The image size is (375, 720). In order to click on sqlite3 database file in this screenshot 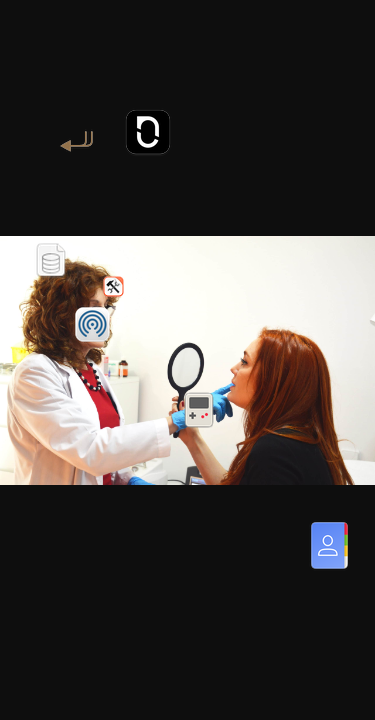, I will do `click(51, 260)`.